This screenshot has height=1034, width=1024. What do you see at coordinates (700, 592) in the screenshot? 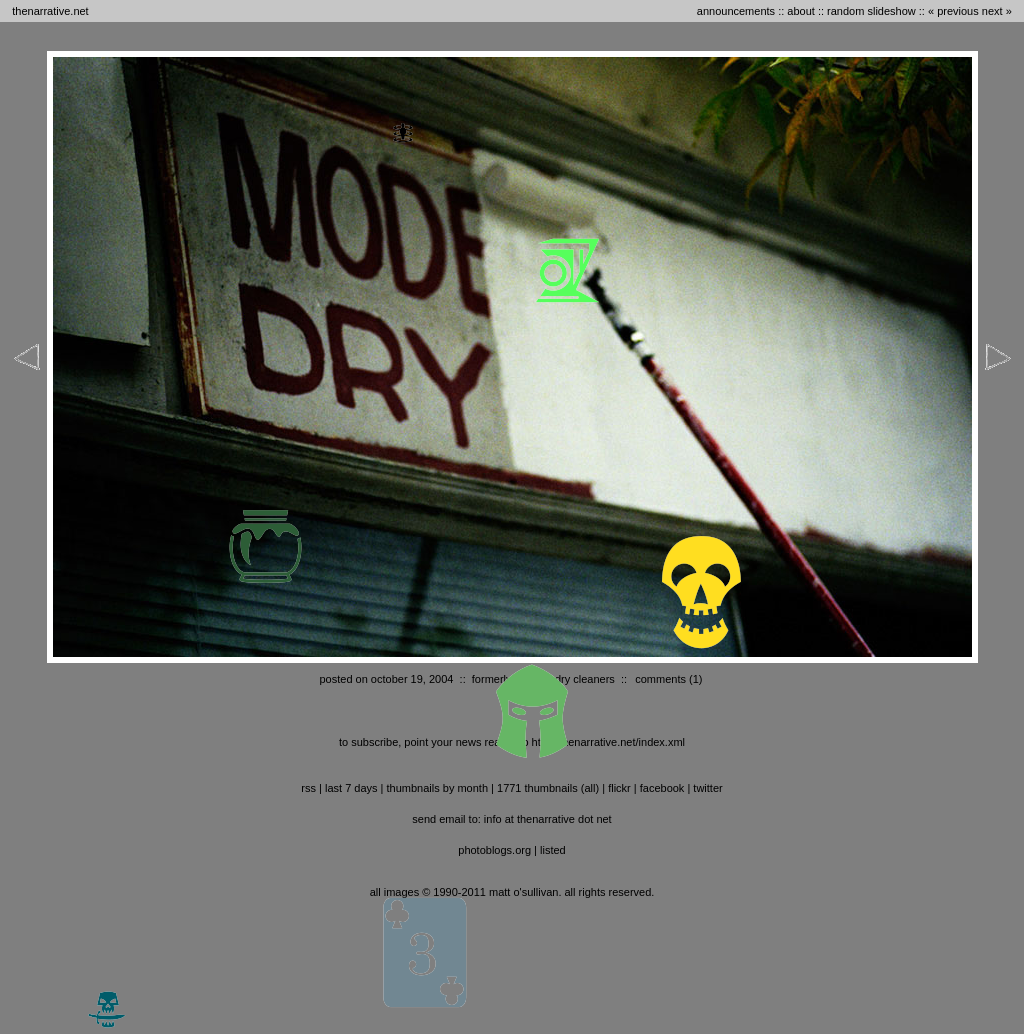
I see `dark humor or comedy category in a game` at bounding box center [700, 592].